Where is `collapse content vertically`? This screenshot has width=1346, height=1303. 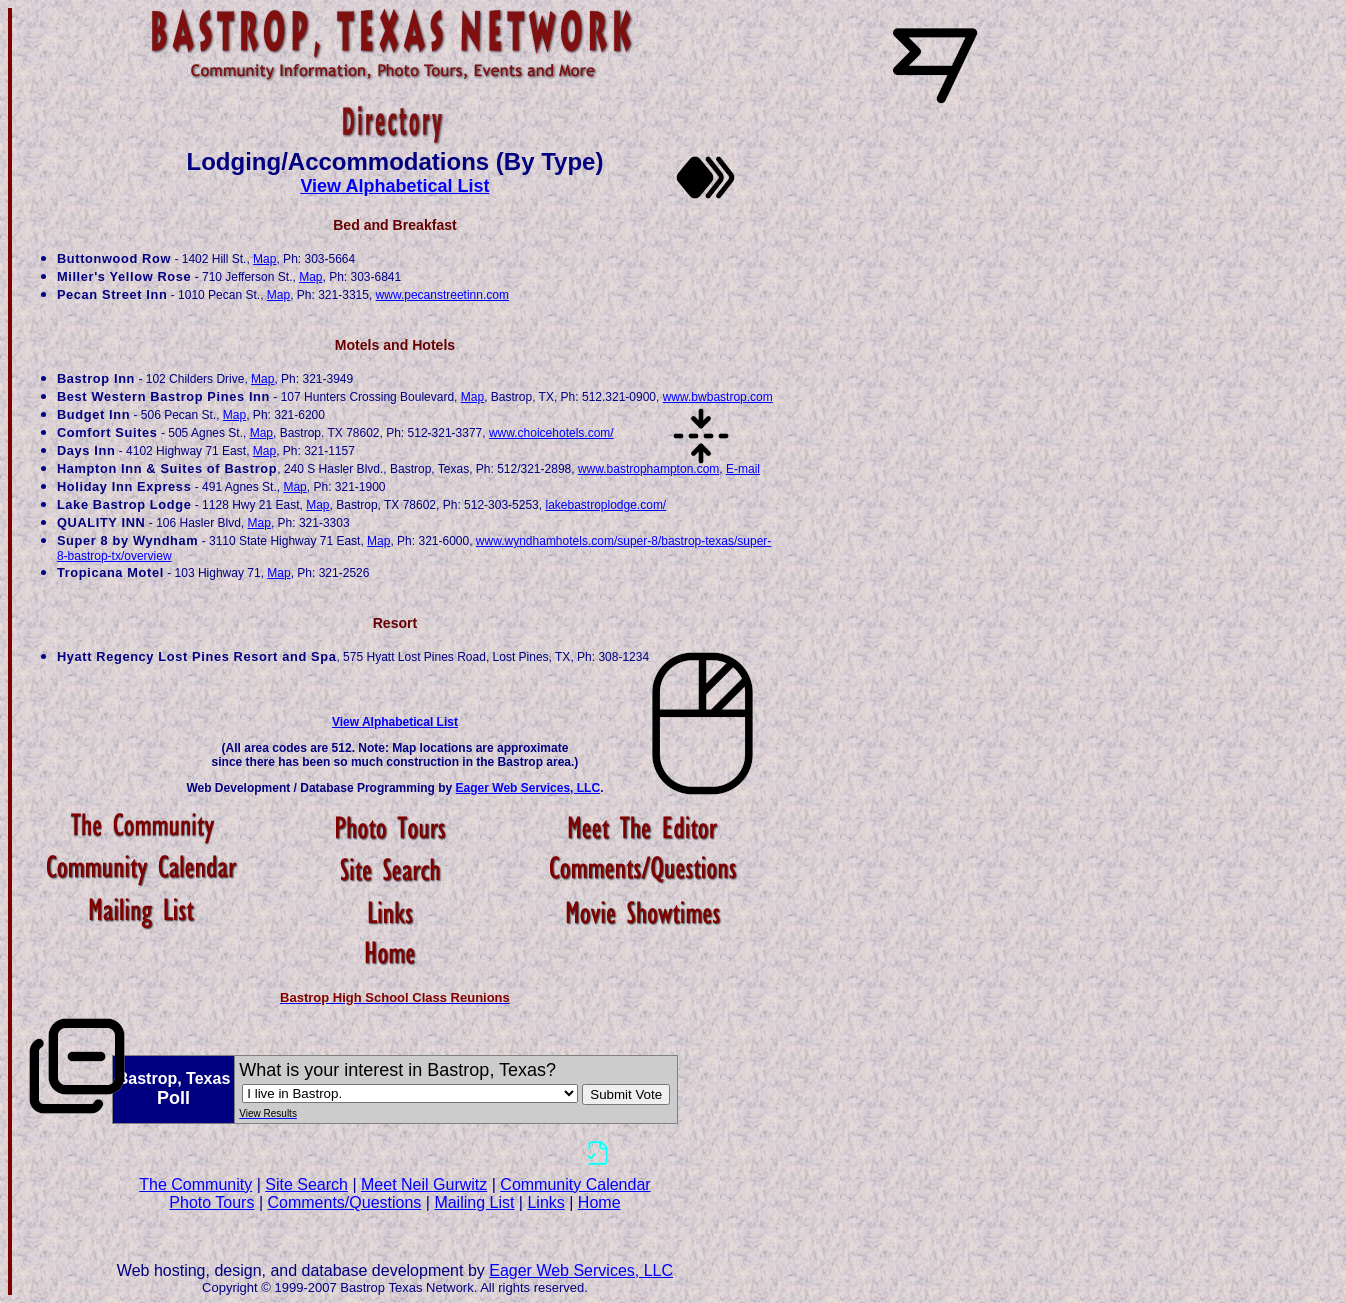
collapse content vertically is located at coordinates (701, 436).